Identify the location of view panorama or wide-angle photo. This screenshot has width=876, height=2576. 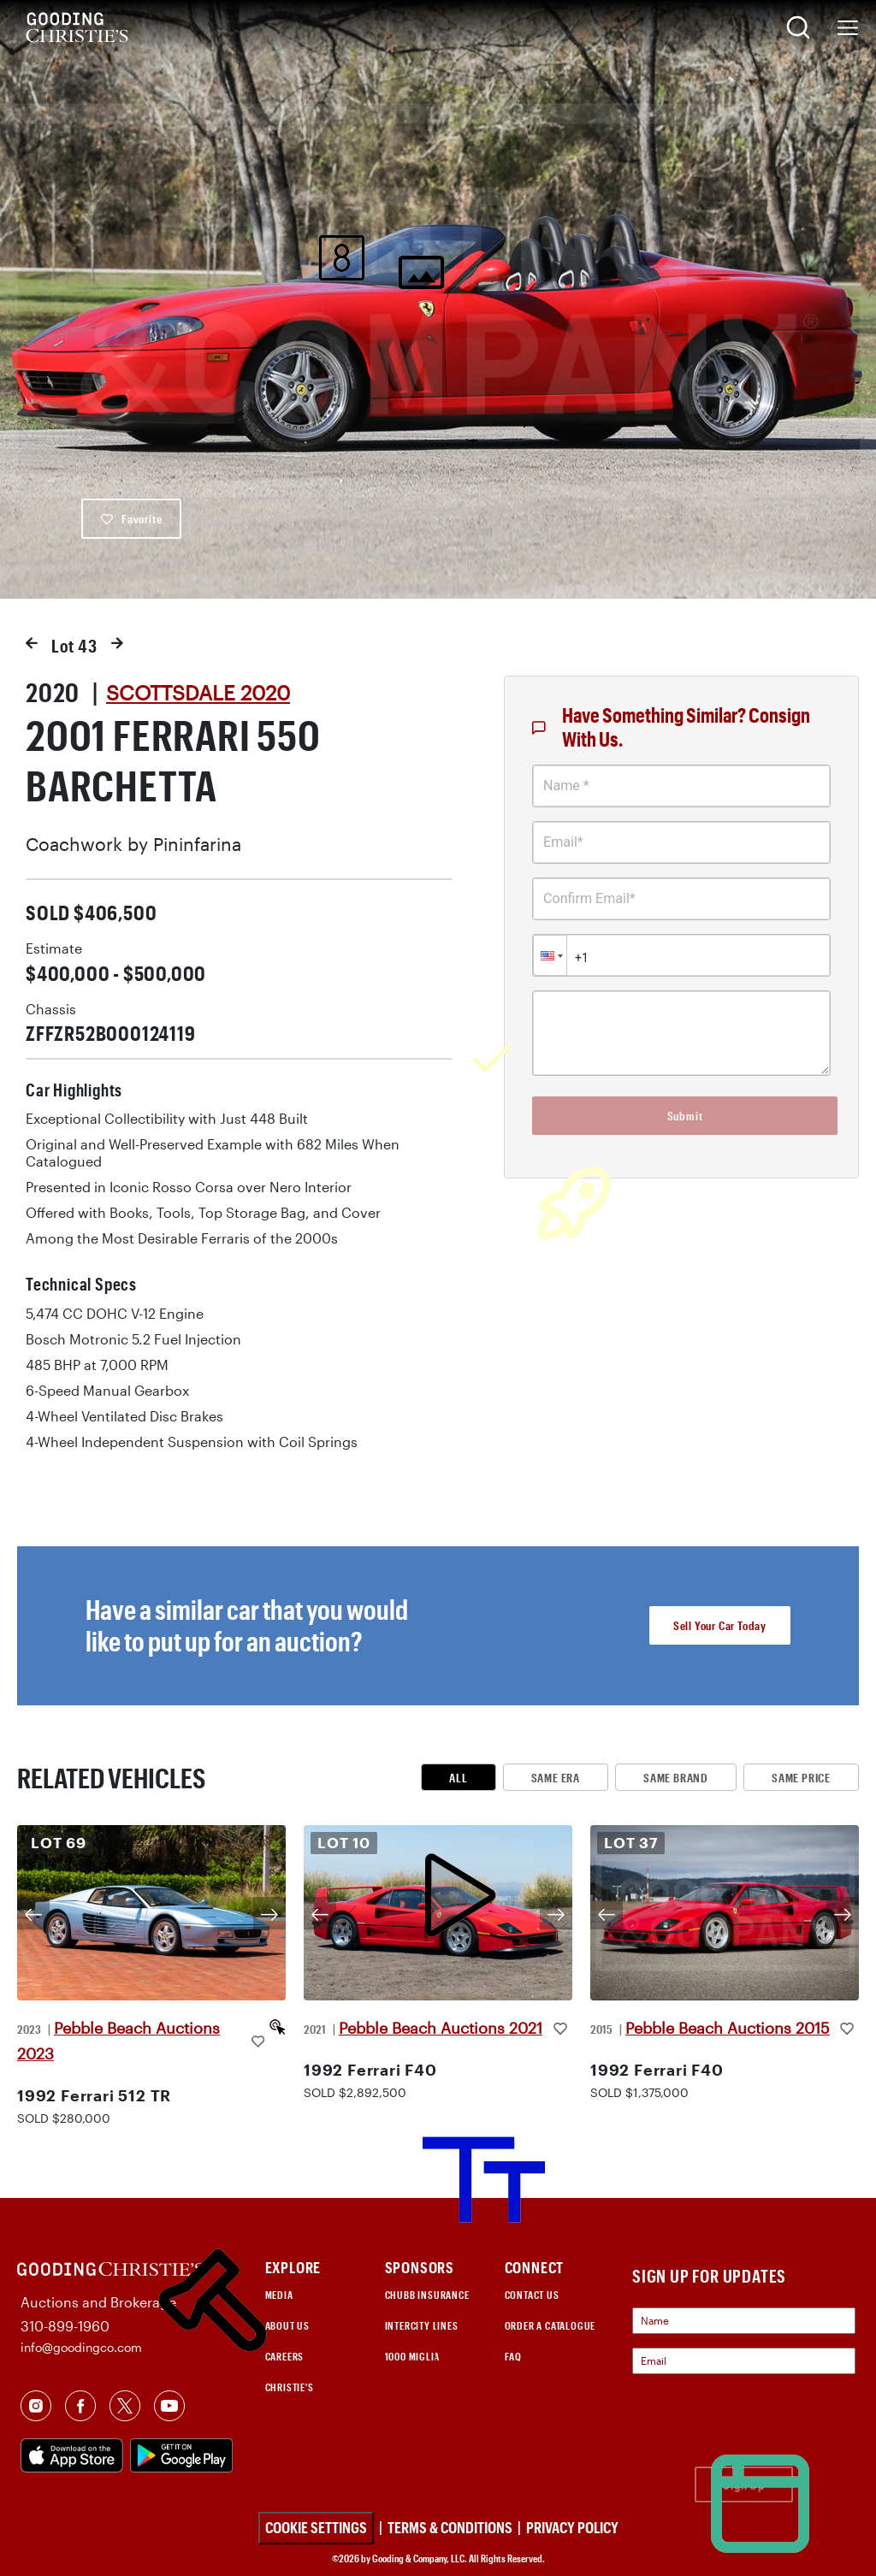
(421, 272).